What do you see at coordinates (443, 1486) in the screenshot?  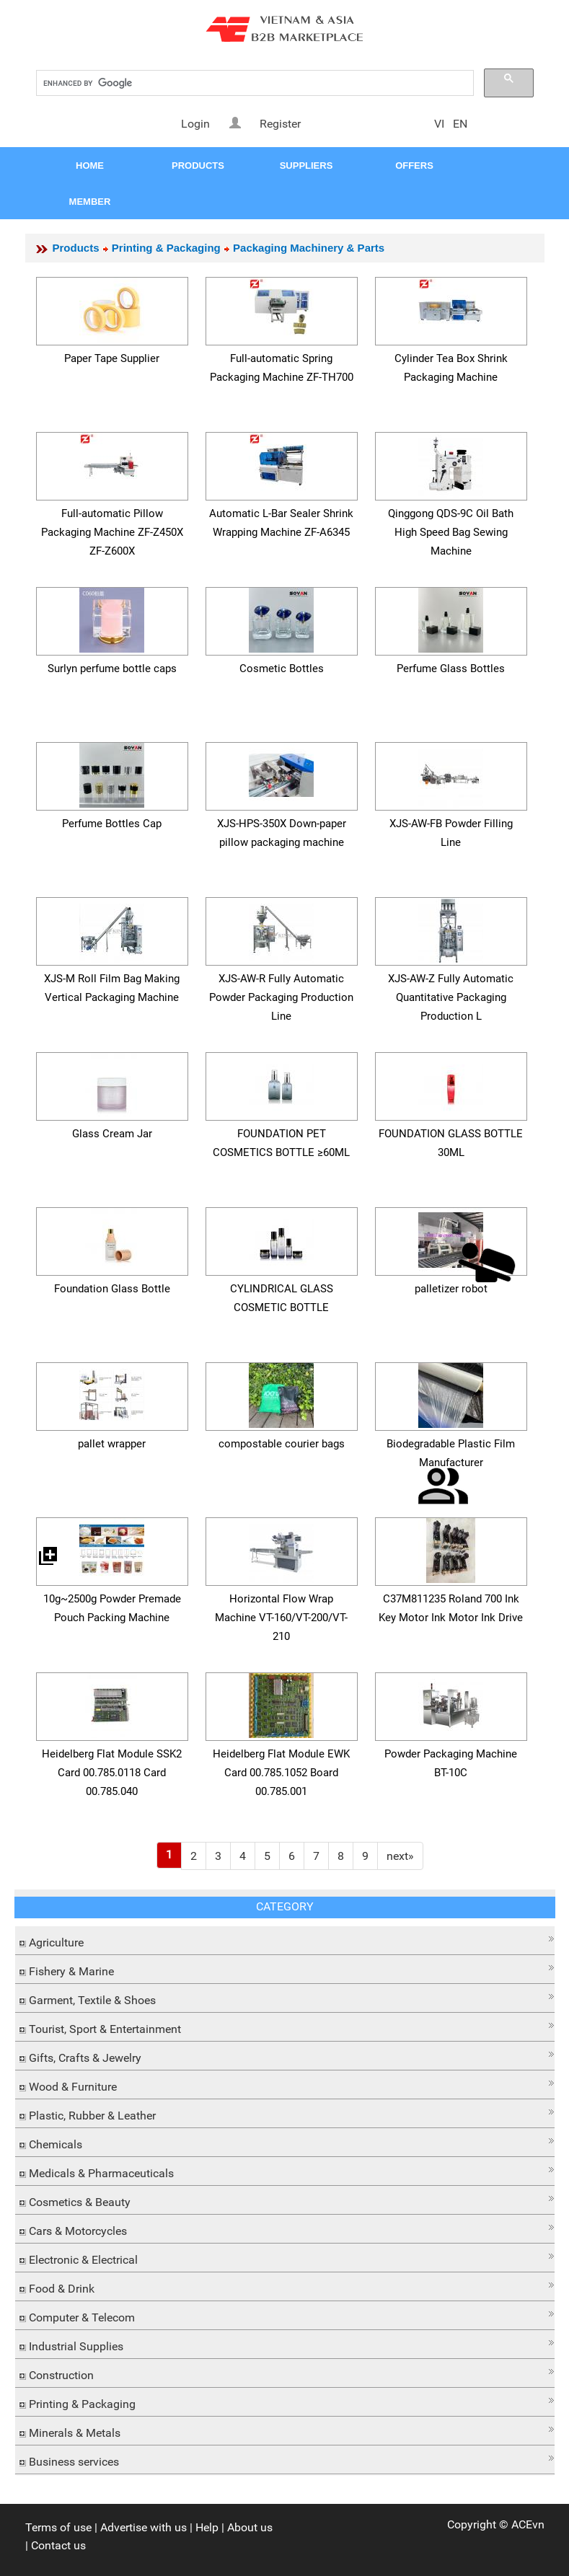 I see `view contacts or people list` at bounding box center [443, 1486].